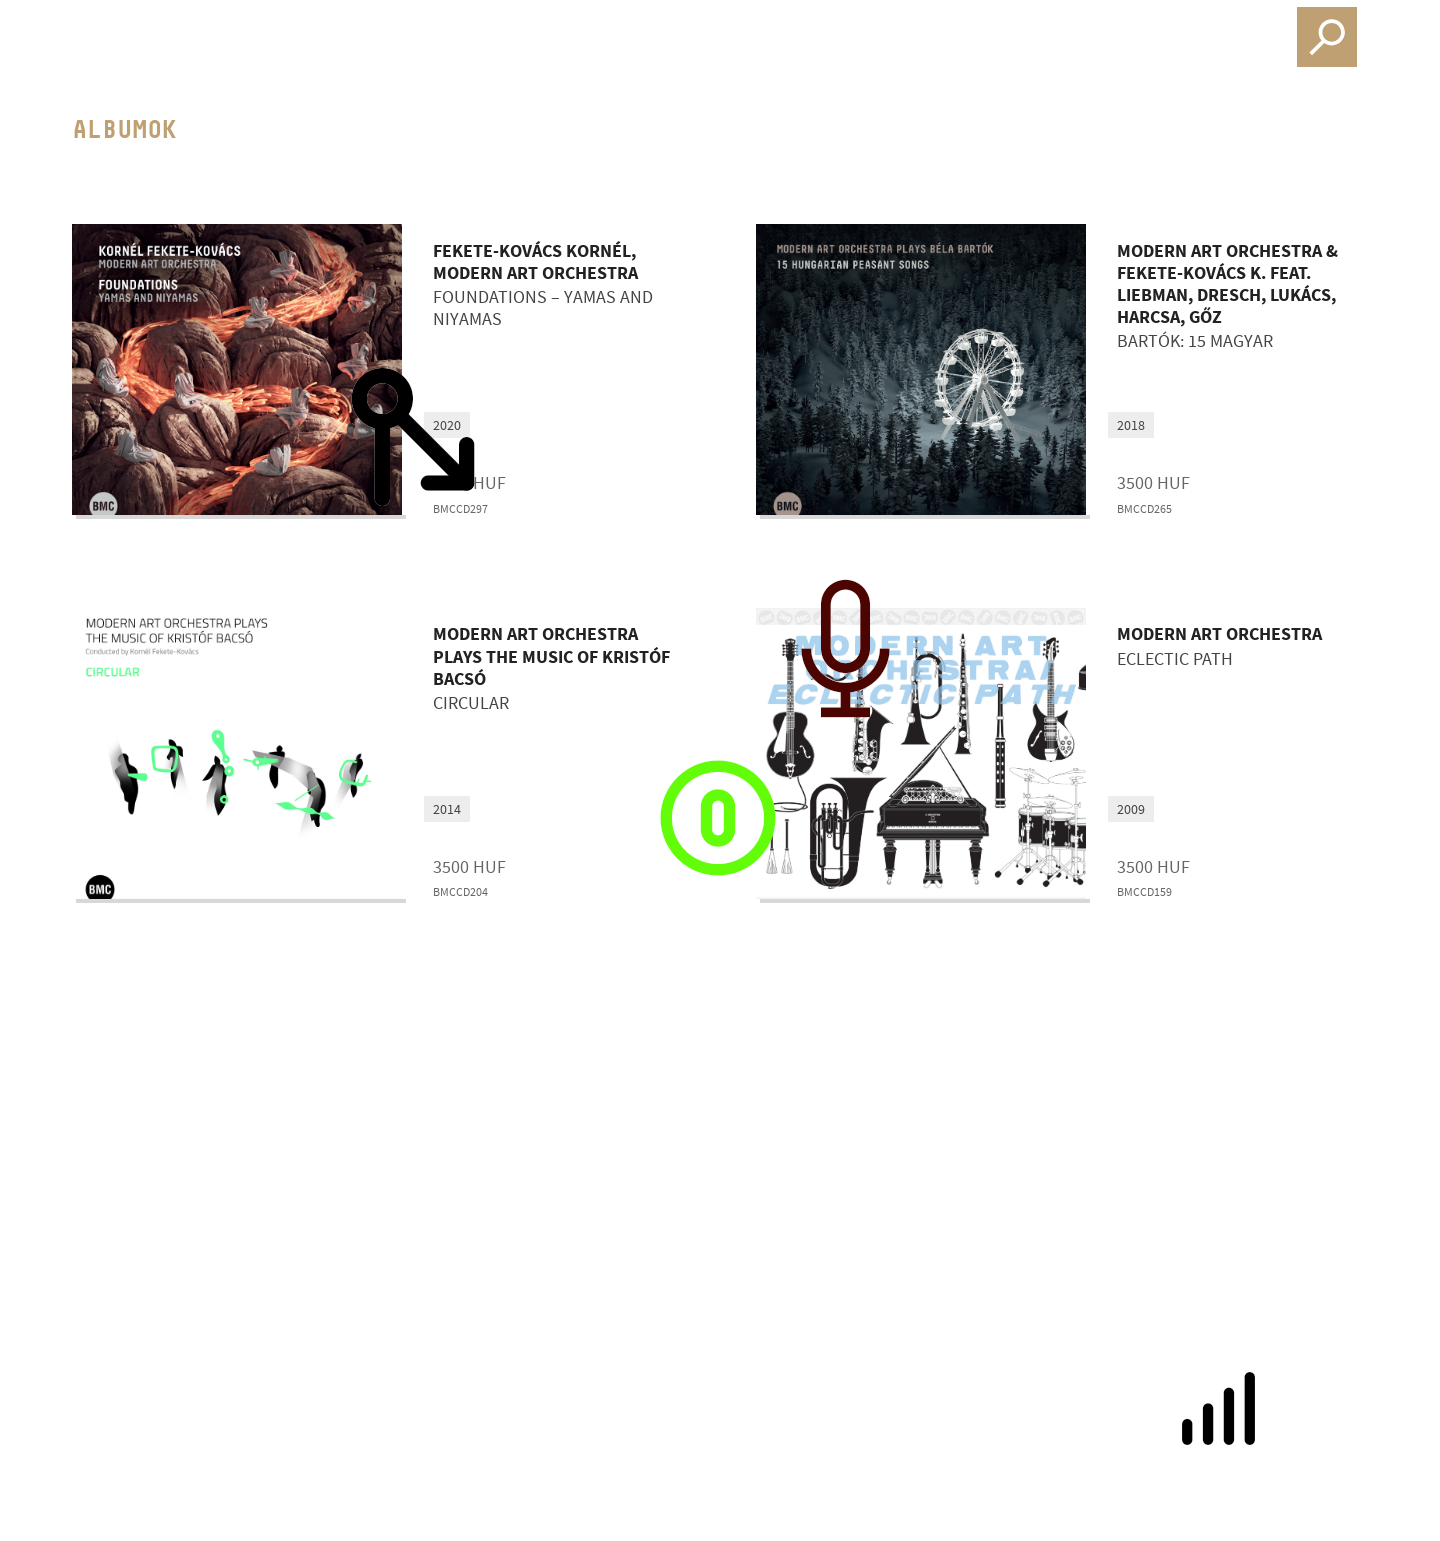 The height and width of the screenshot is (1541, 1440). What do you see at coordinates (1218, 1408) in the screenshot?
I see `indicates full signal strength` at bounding box center [1218, 1408].